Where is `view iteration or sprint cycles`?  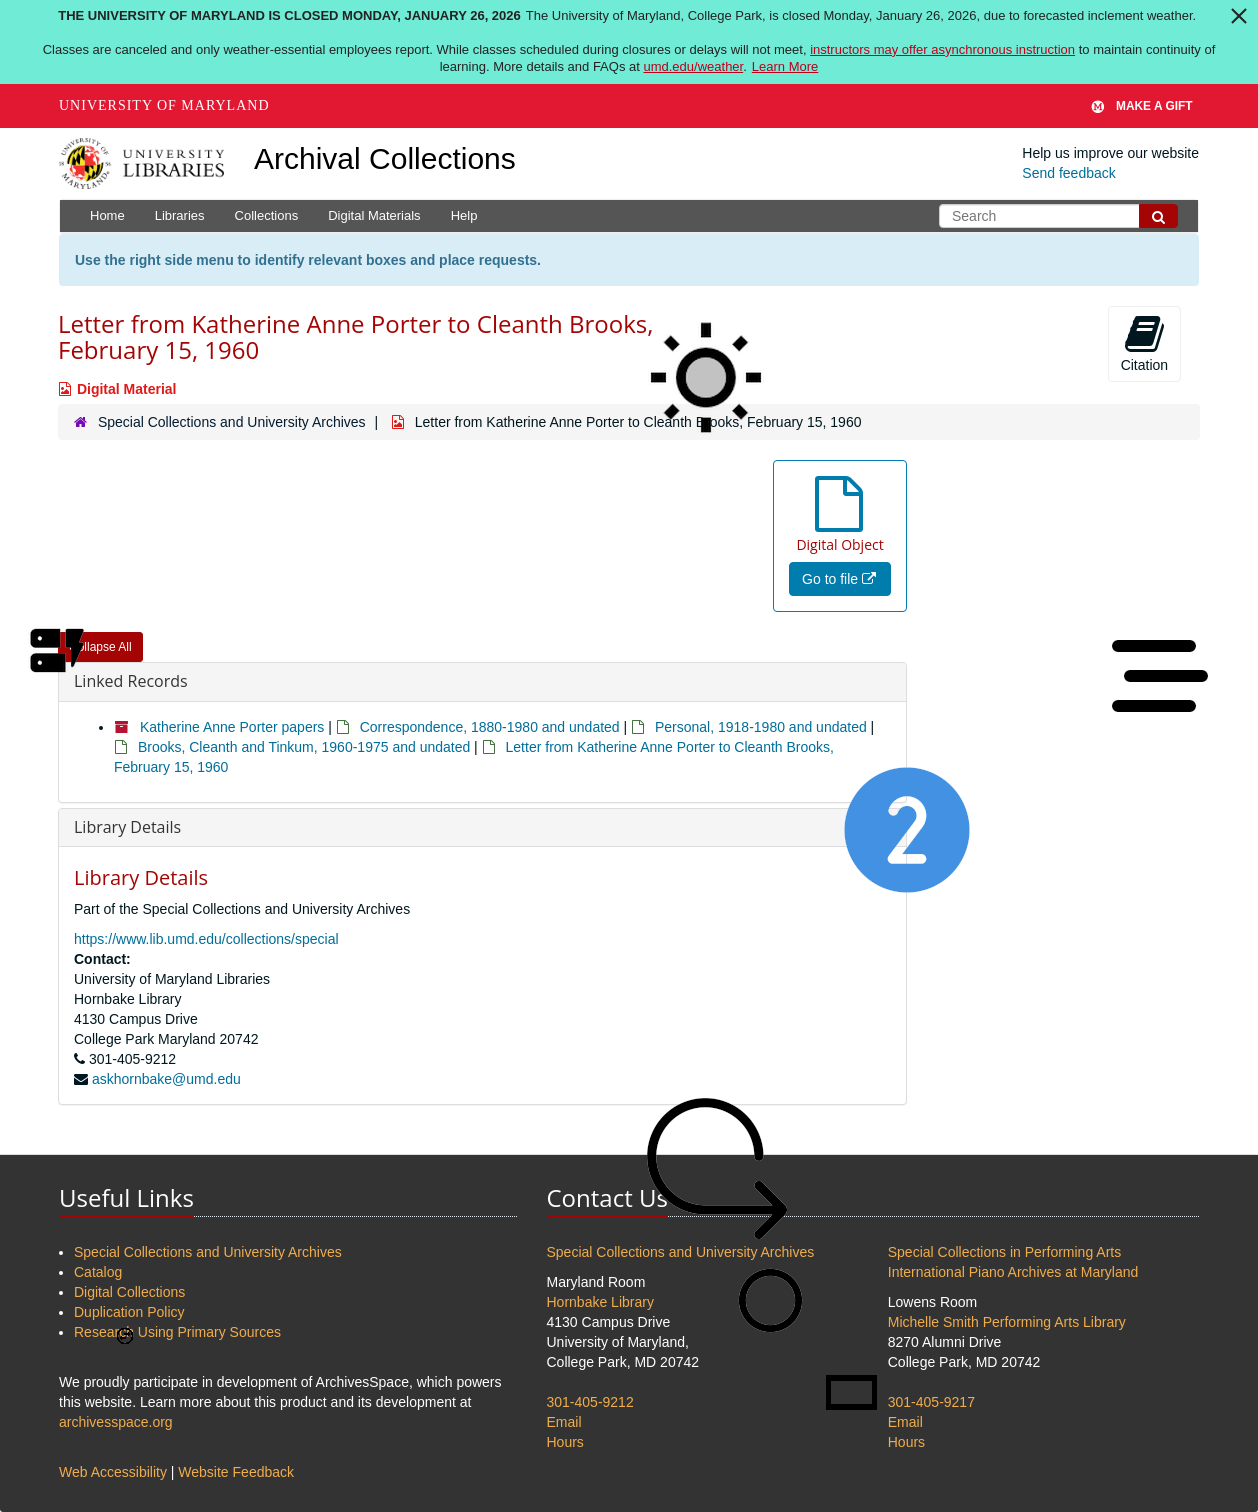
view iteration or sprint cycles is located at coordinates (714, 1165).